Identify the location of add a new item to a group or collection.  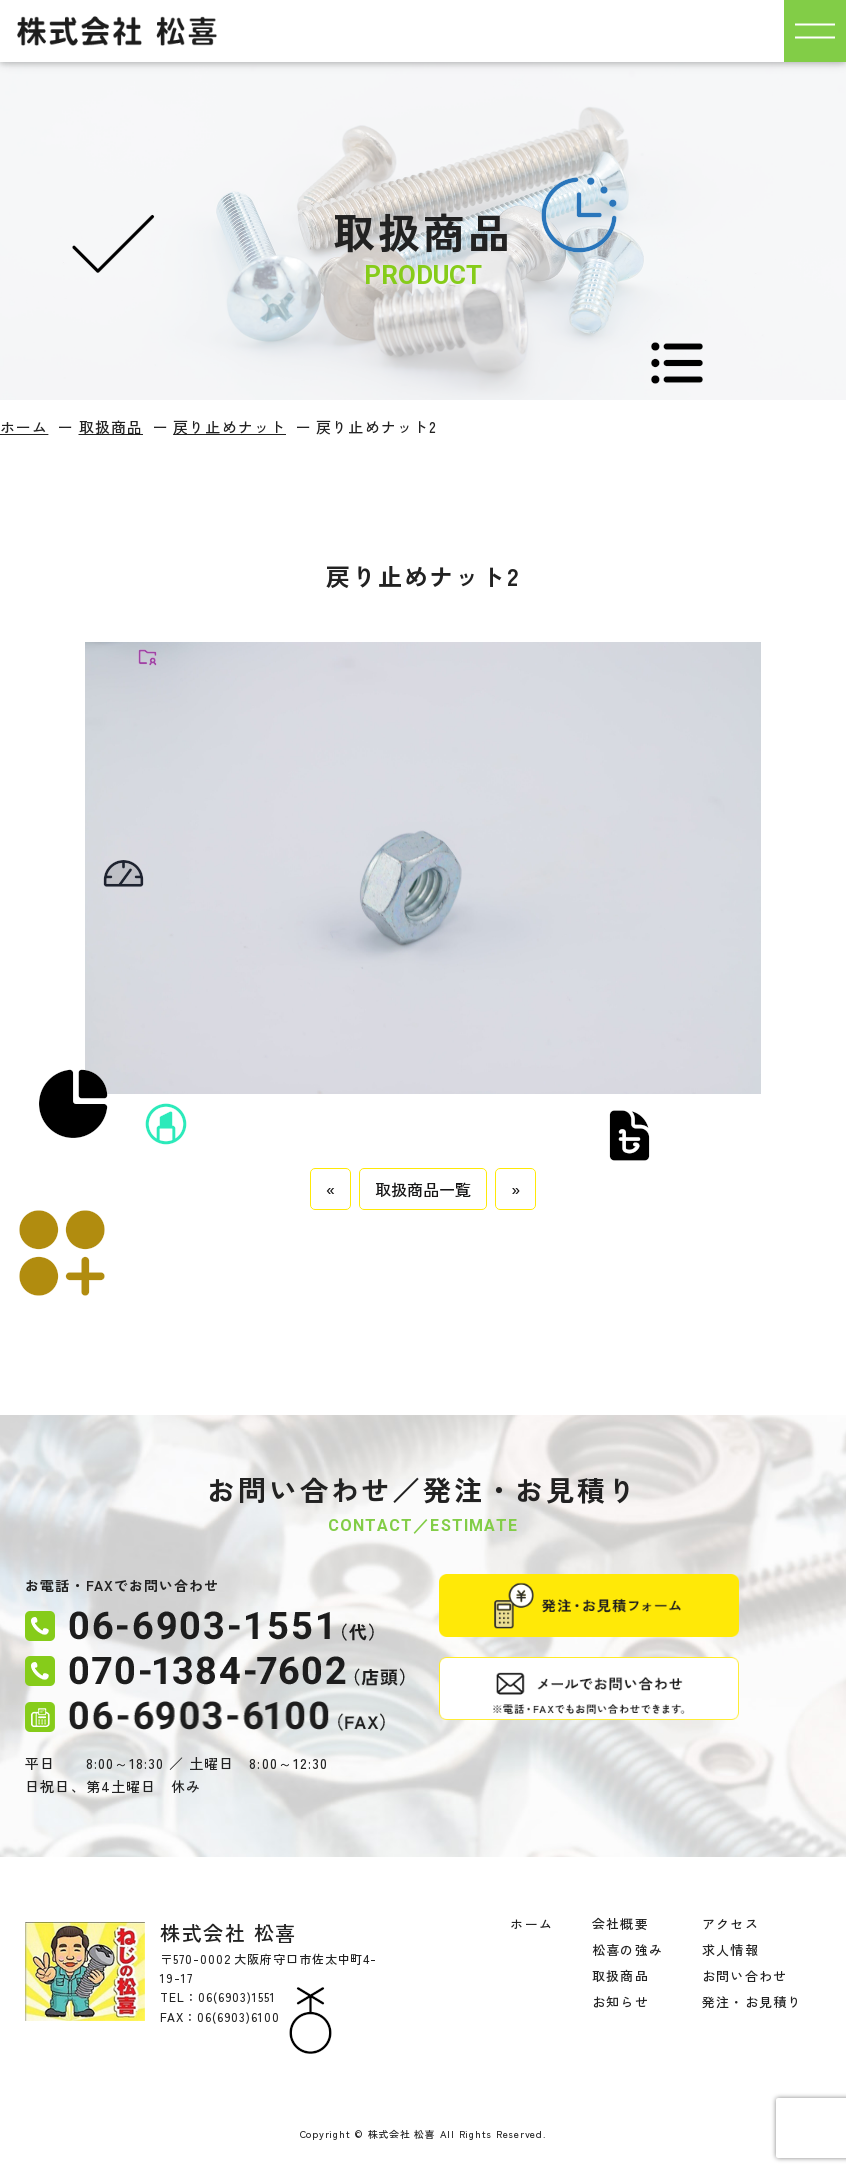
(62, 1253).